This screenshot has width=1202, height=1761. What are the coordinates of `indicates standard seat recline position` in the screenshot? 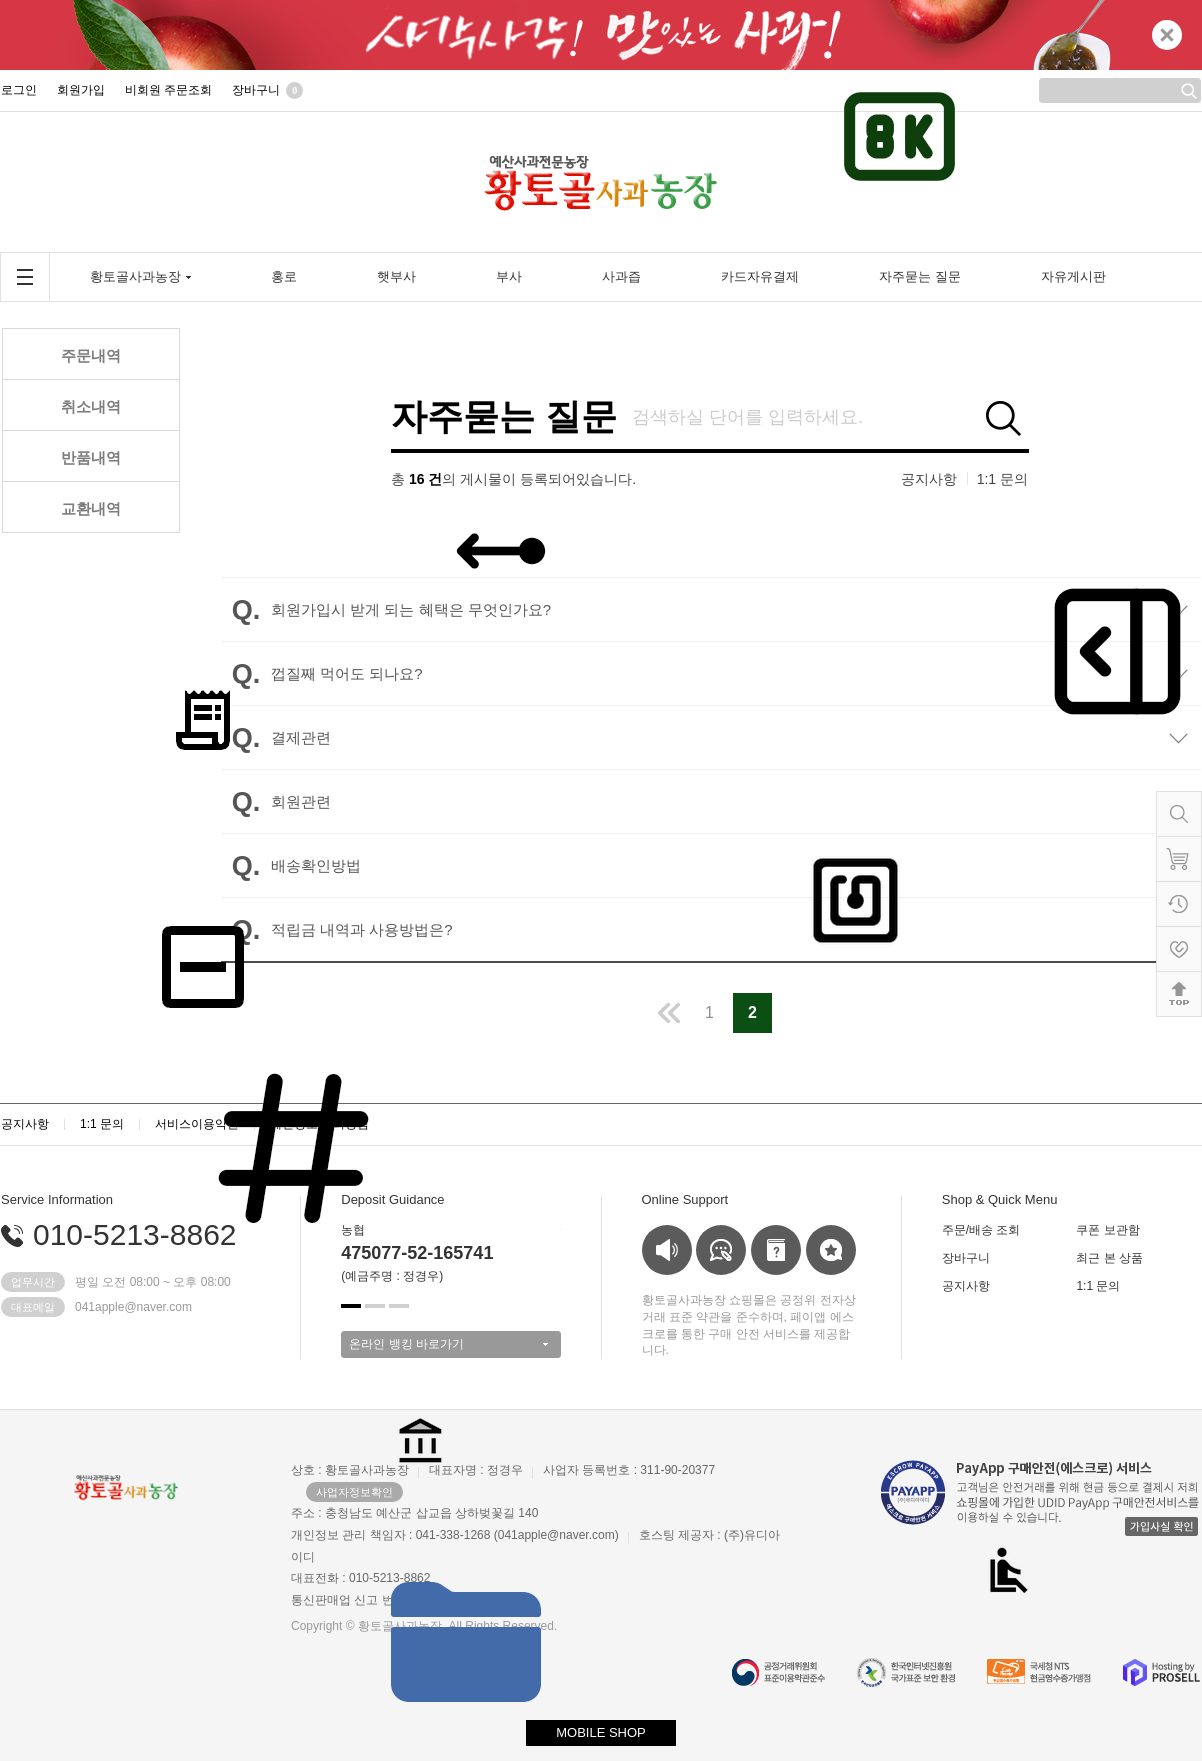 It's located at (1009, 1571).